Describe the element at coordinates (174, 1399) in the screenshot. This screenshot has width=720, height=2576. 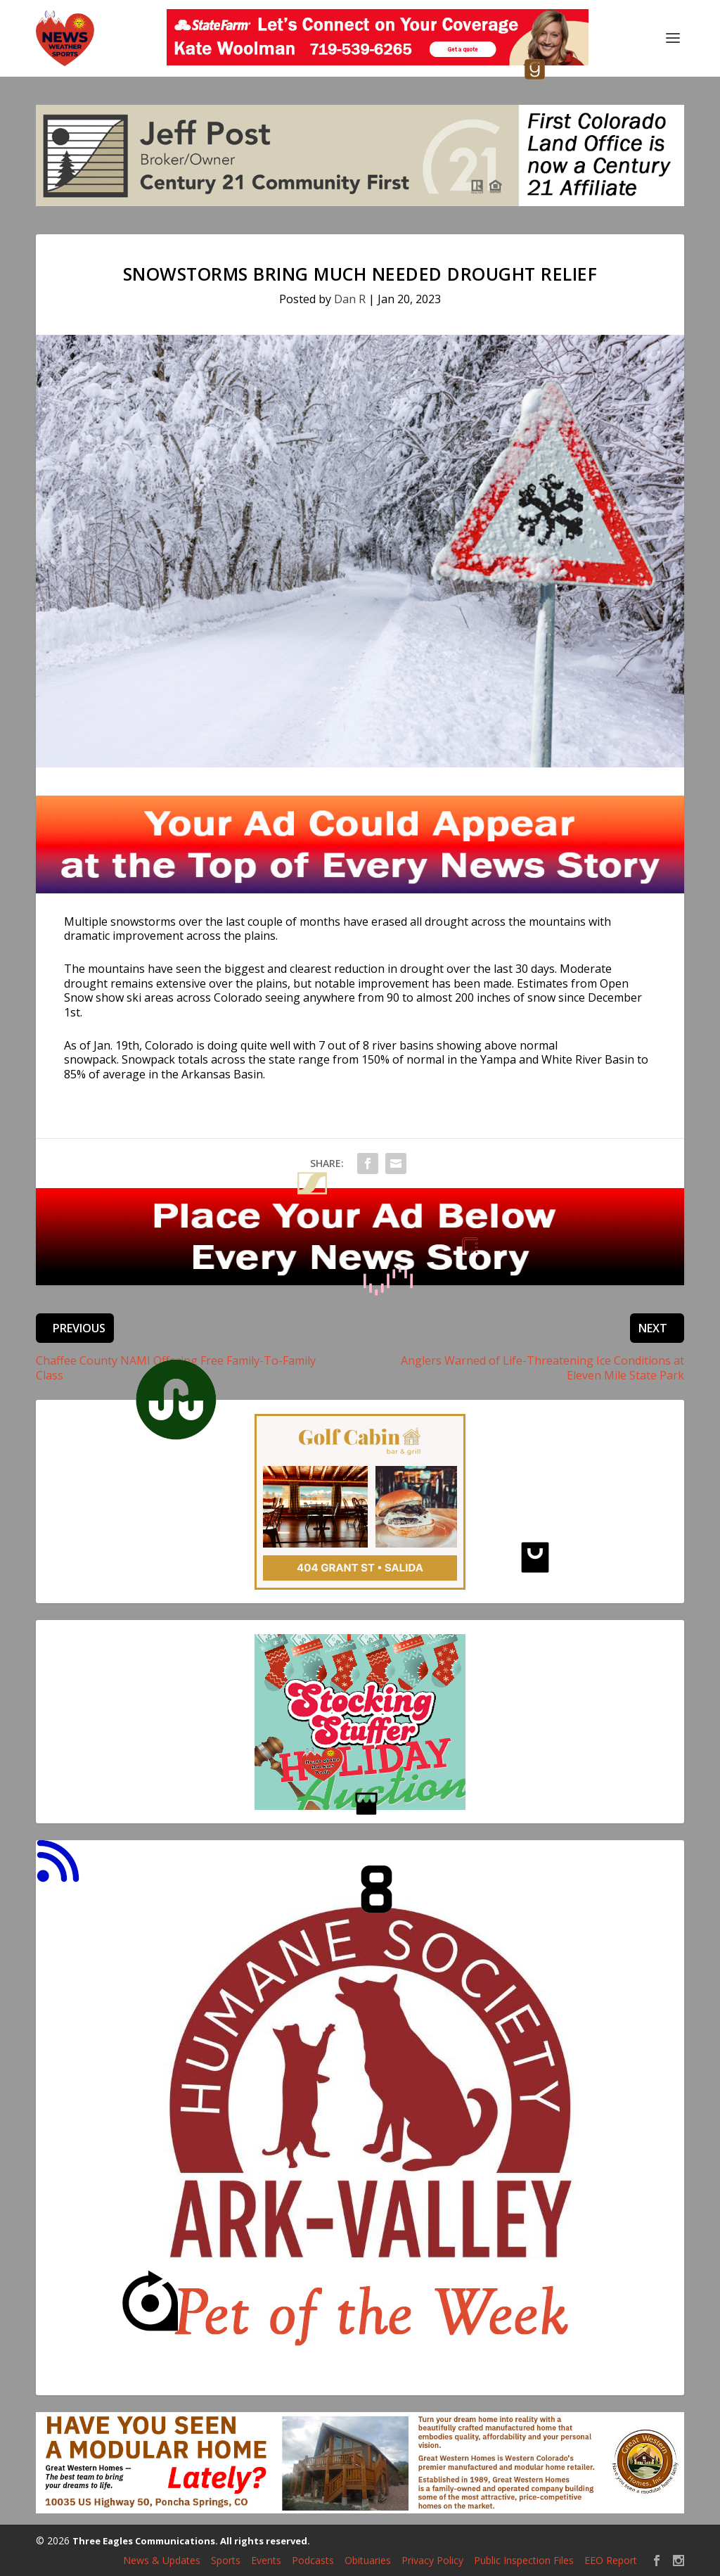
I see `stumbleupon social media logo` at that location.